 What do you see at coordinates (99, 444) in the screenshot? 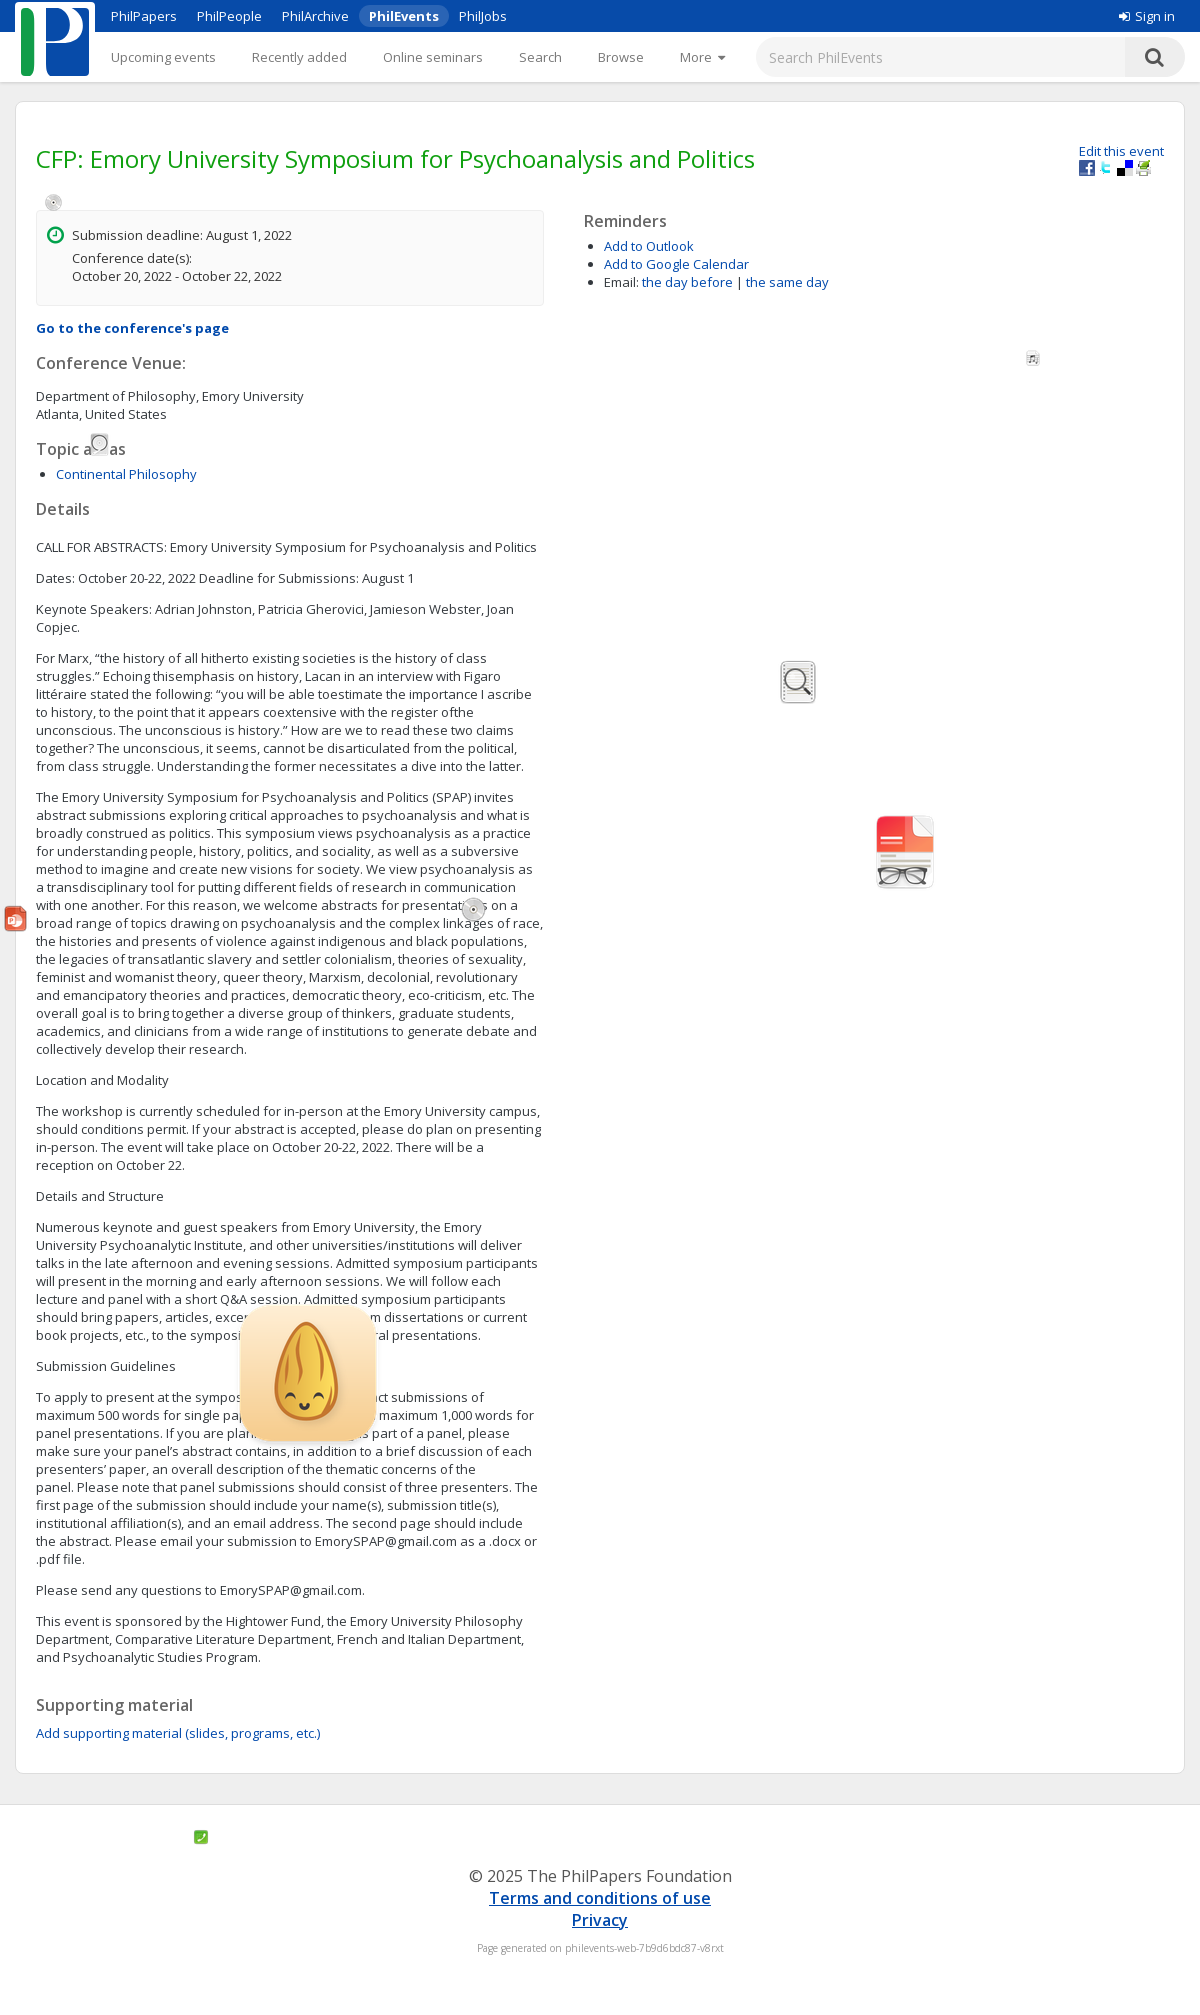
I see `open disk management utility` at bounding box center [99, 444].